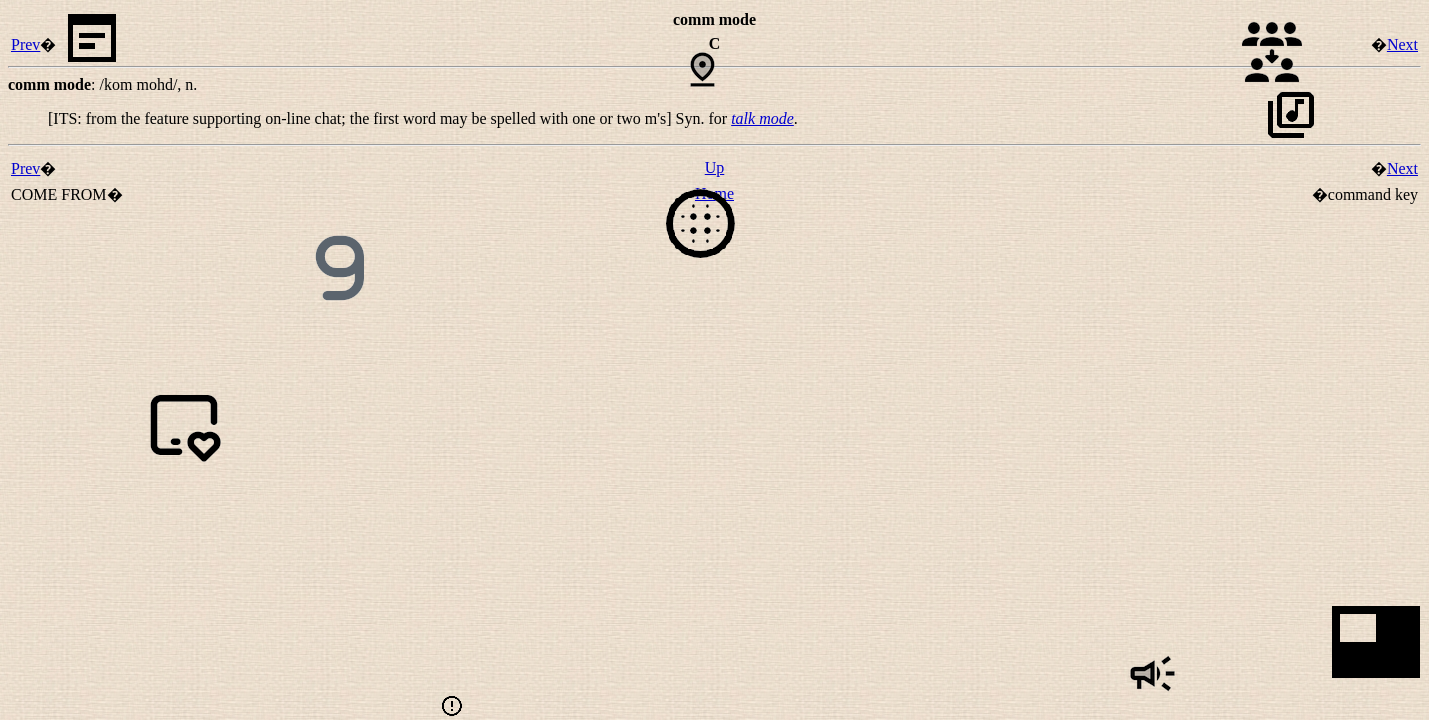  I want to click on add tablet to favorites, so click(184, 425).